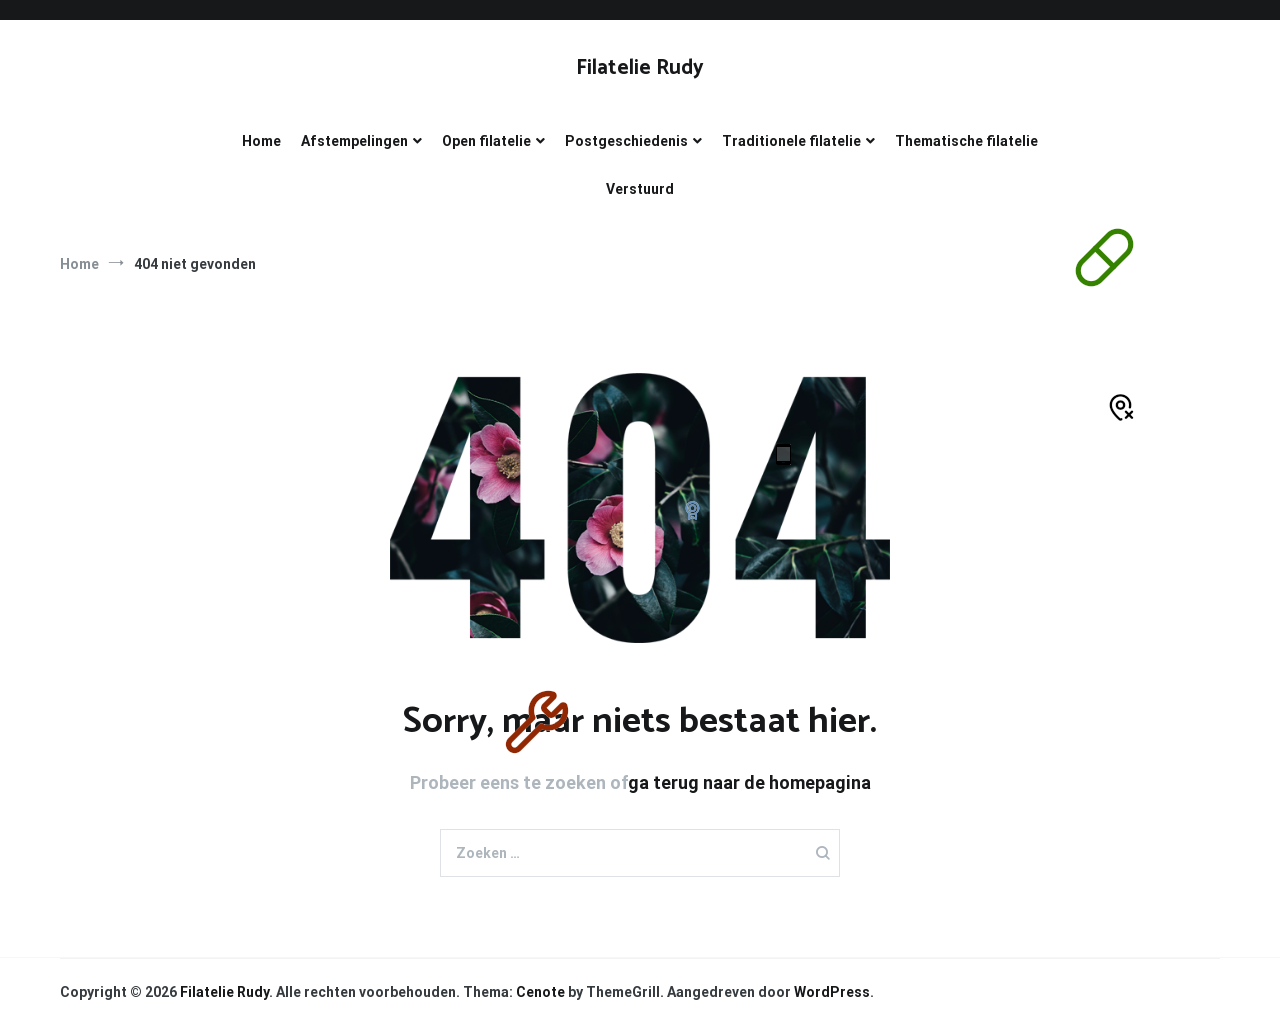 The height and width of the screenshot is (1025, 1280). What do you see at coordinates (783, 454) in the screenshot?
I see `switch to tablet view or mode` at bounding box center [783, 454].